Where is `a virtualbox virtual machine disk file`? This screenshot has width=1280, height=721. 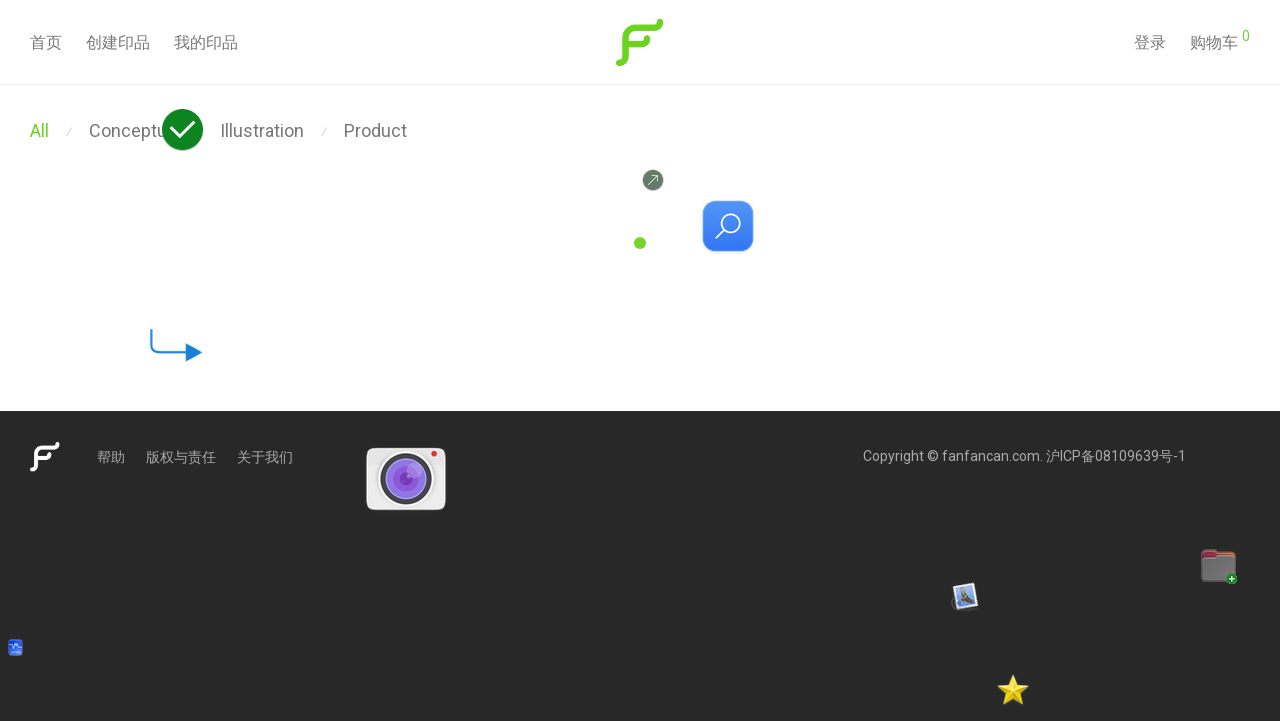 a virtualbox virtual machine disk file is located at coordinates (15, 647).